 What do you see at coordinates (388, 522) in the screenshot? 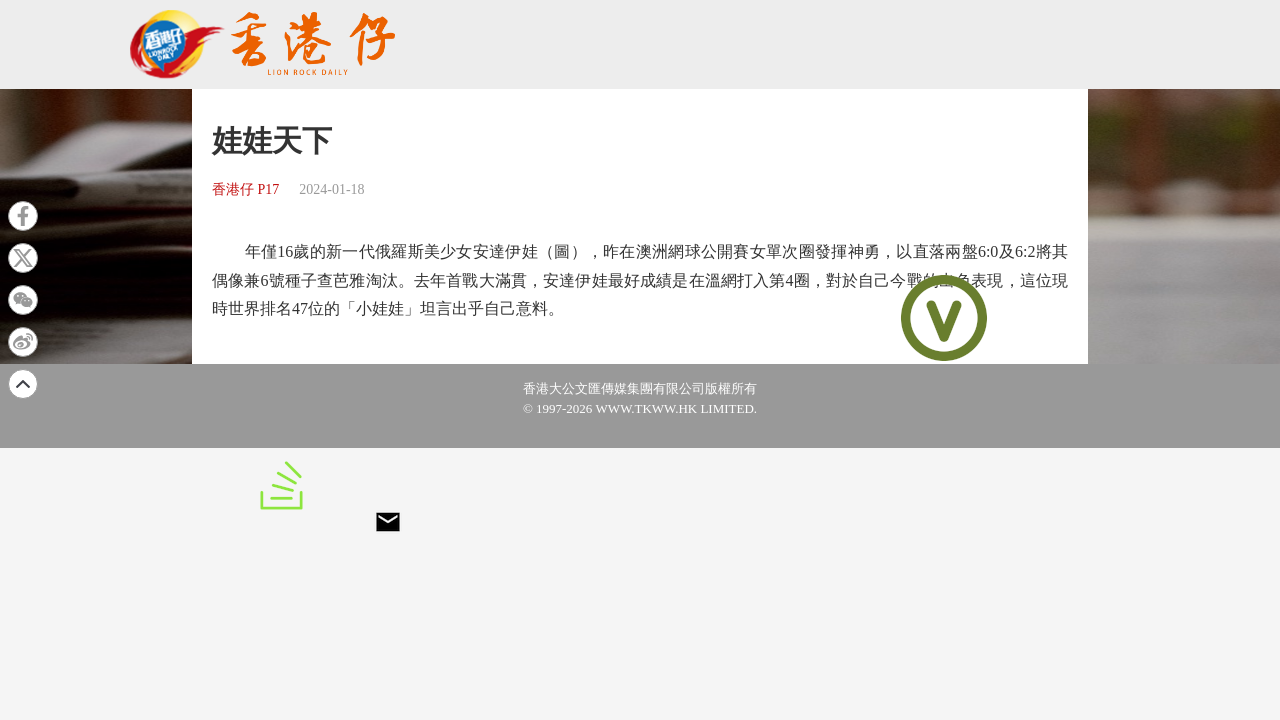
I see `open your email inbox` at bounding box center [388, 522].